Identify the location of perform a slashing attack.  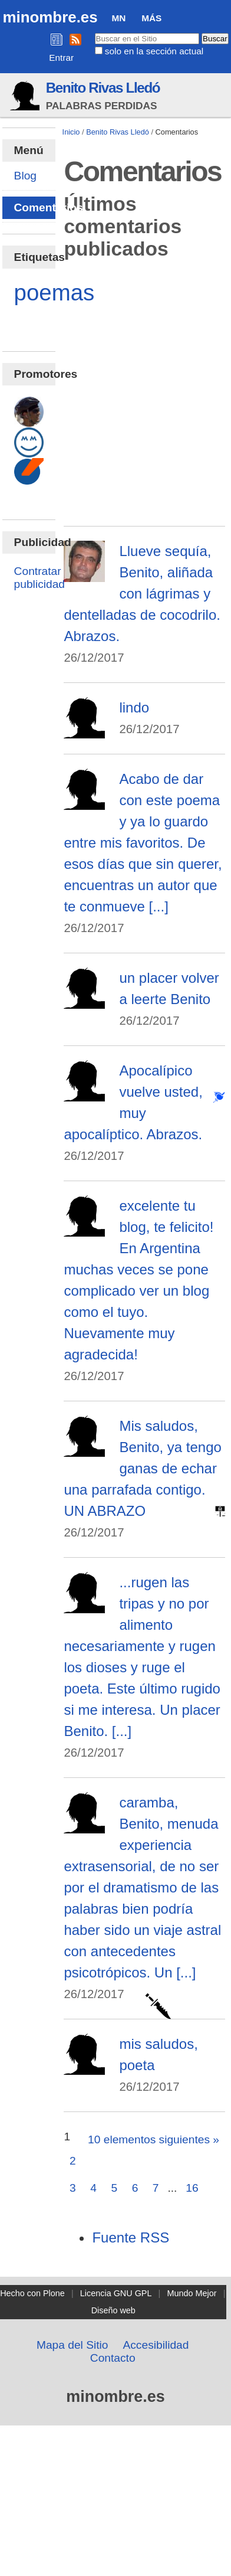
(219, 1097).